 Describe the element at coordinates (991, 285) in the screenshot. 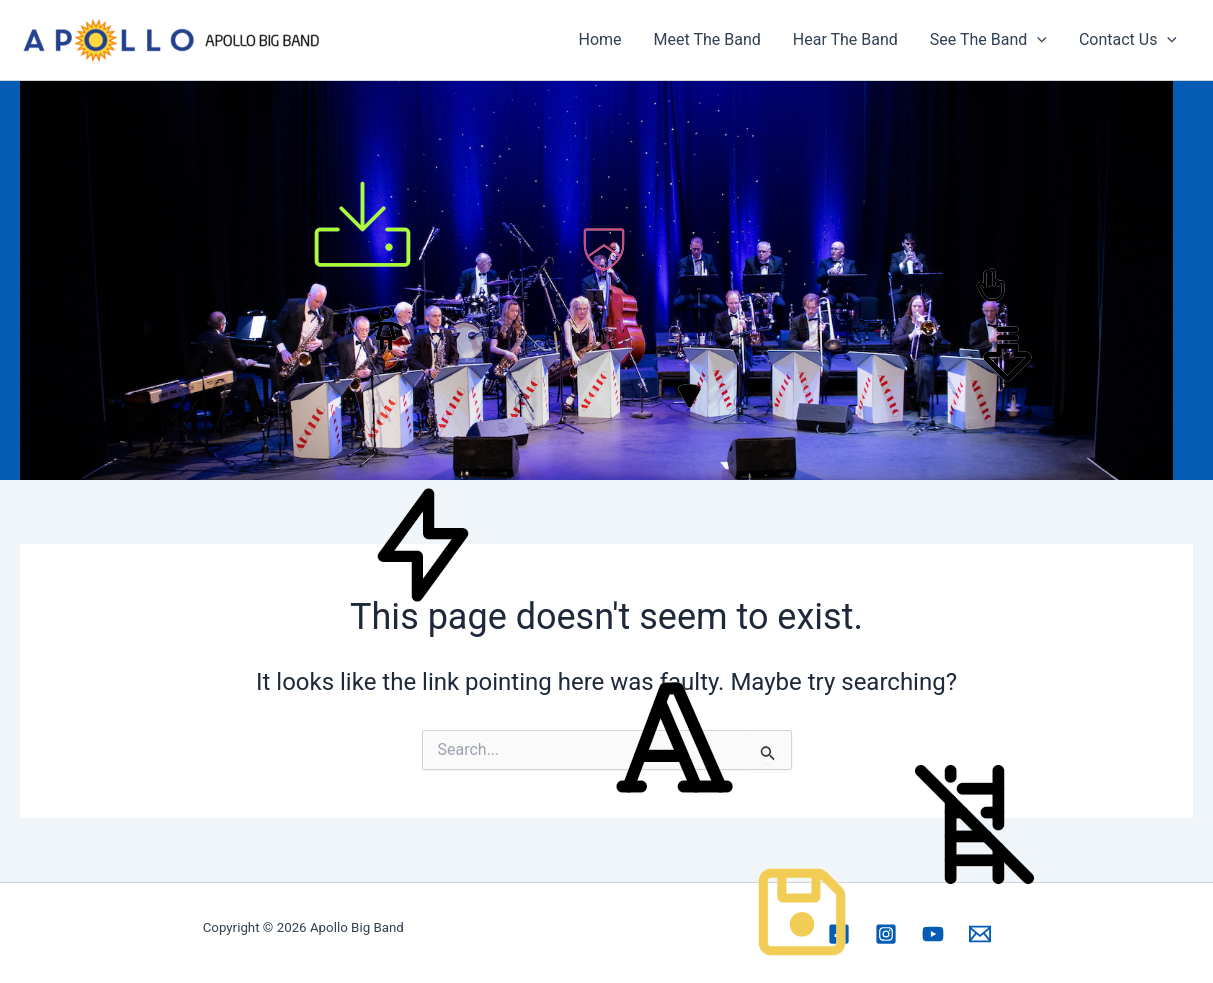

I see `two-finger gesture control` at that location.